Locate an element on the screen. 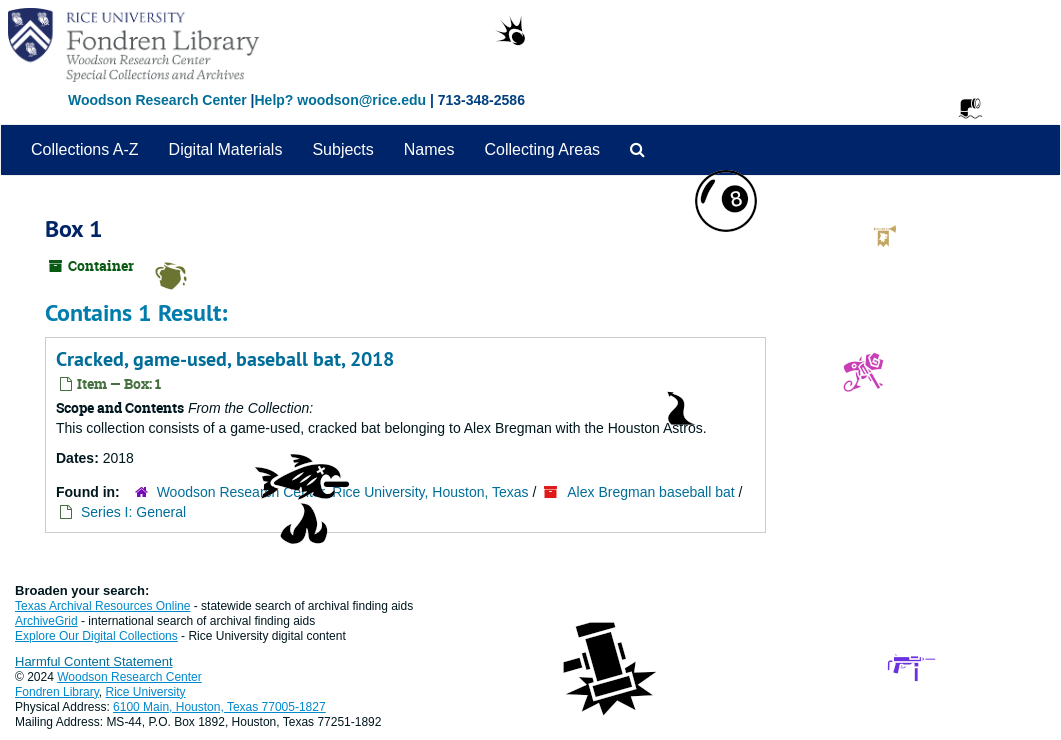 Image resolution: width=1061 pixels, height=740 pixels. announce a new achievement or milestone is located at coordinates (885, 236).